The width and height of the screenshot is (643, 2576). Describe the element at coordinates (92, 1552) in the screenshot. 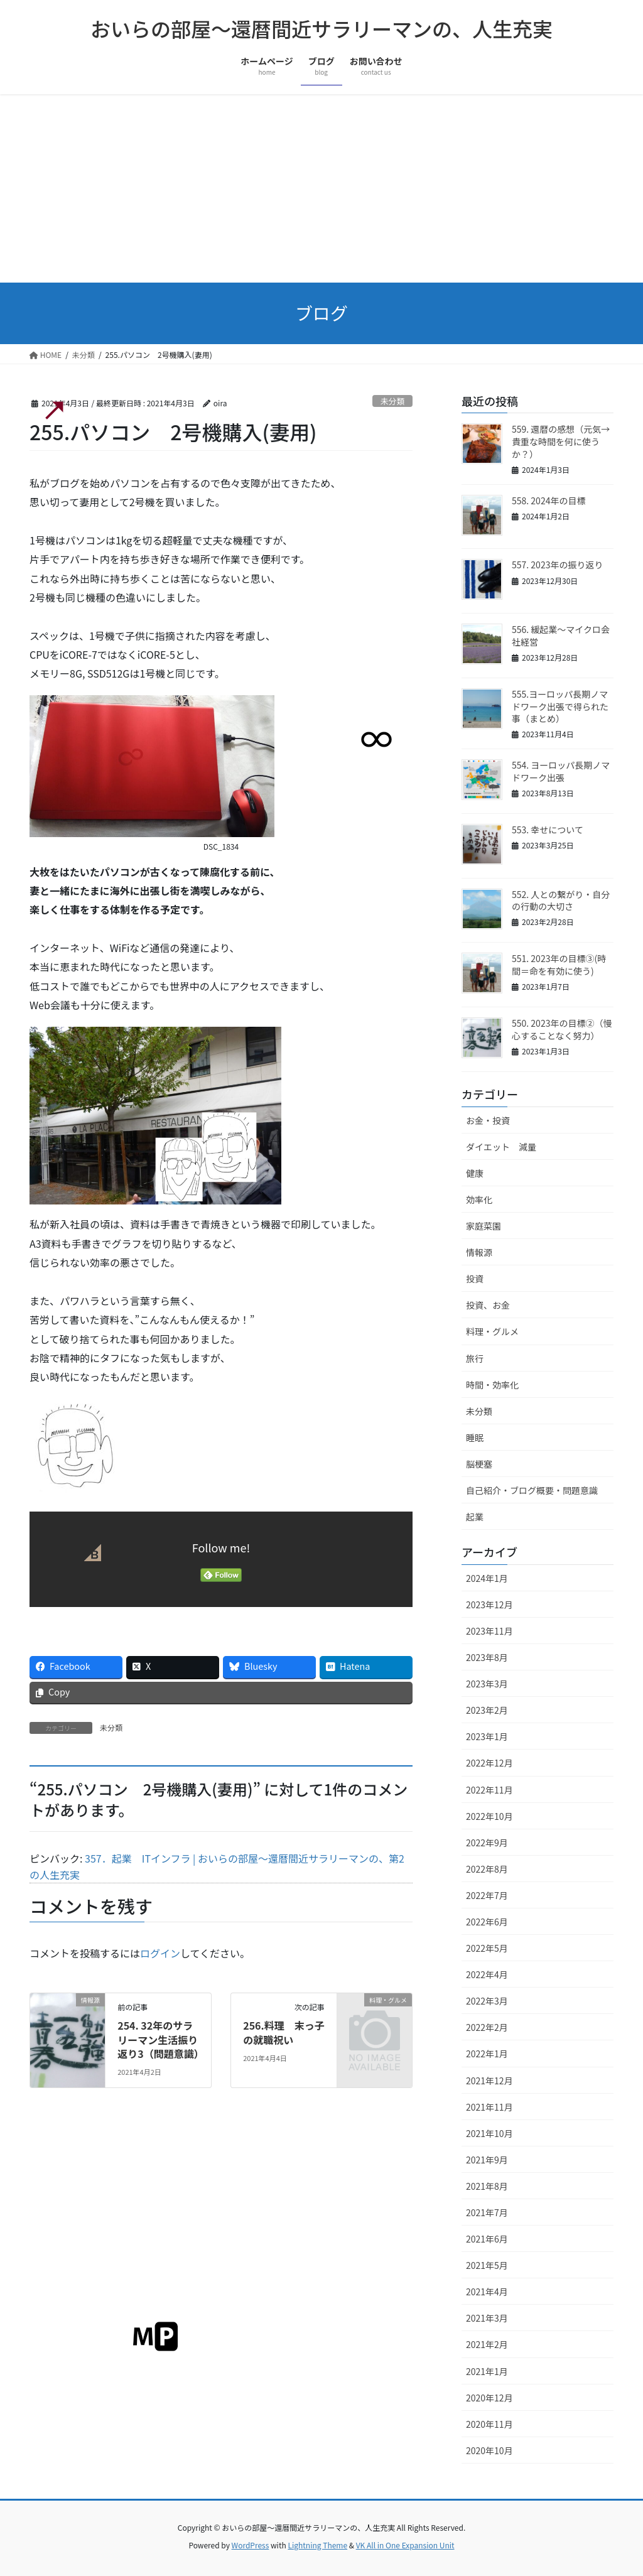

I see `bigcommerce platform logo` at that location.